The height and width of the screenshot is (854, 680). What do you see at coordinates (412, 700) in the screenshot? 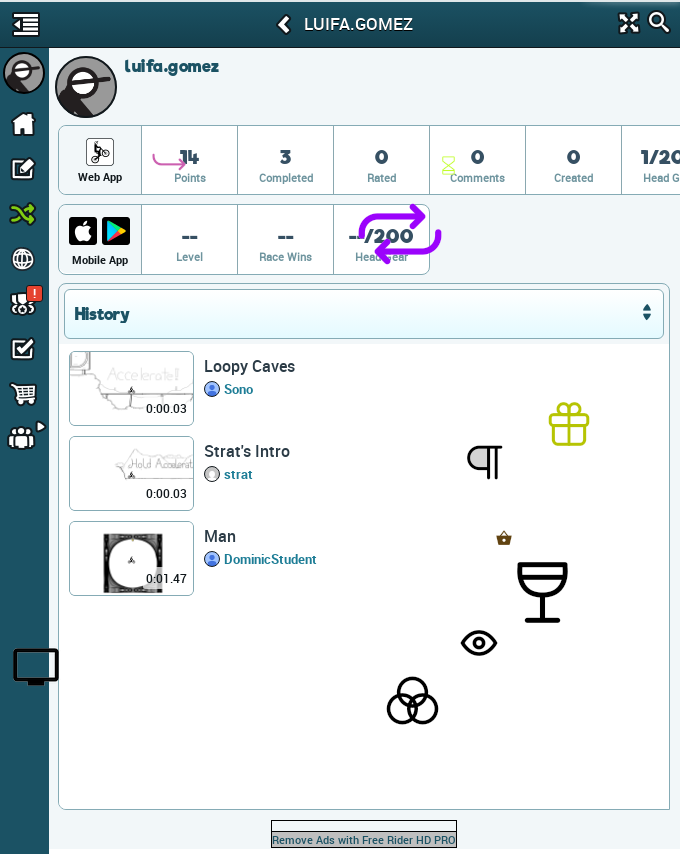
I see `adjust color filter settings` at bounding box center [412, 700].